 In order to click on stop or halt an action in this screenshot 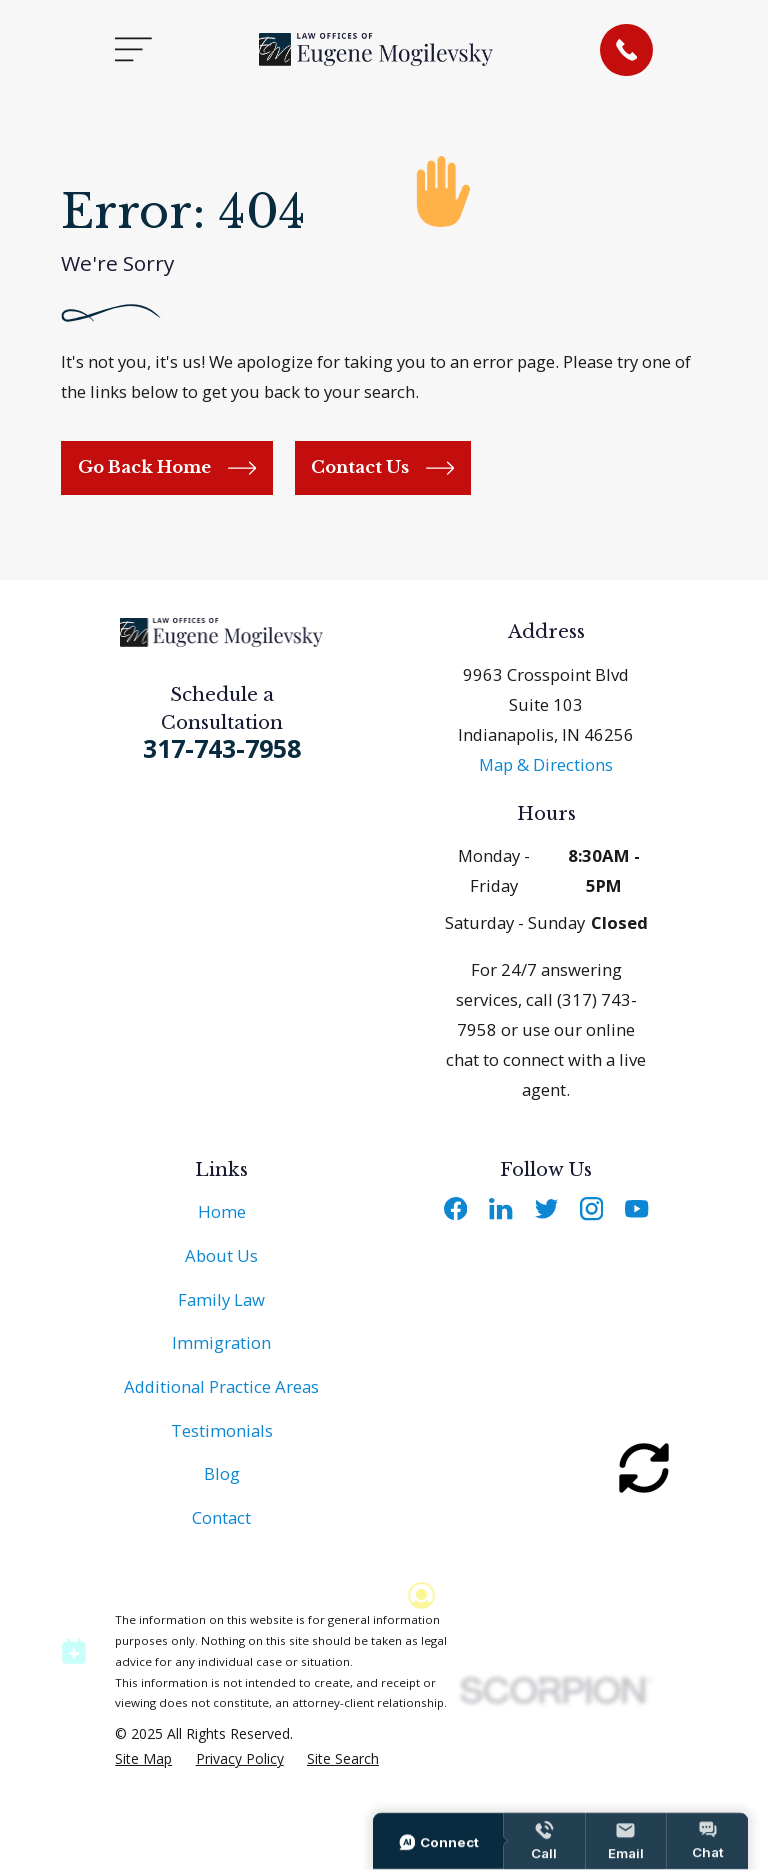, I will do `click(443, 191)`.